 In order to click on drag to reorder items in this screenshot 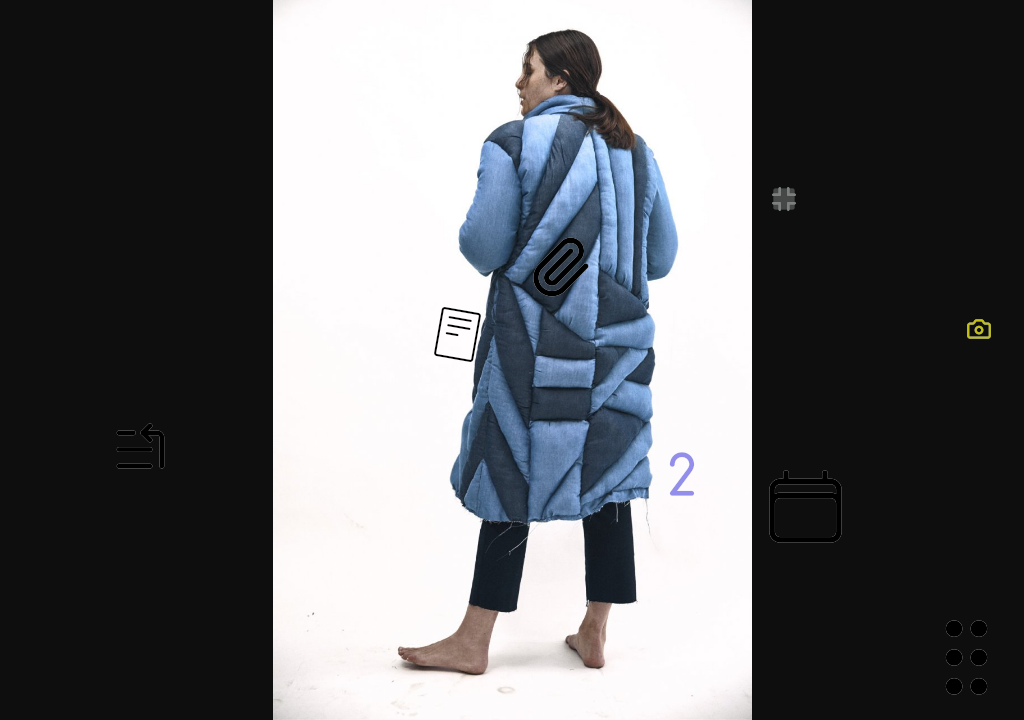, I will do `click(966, 657)`.